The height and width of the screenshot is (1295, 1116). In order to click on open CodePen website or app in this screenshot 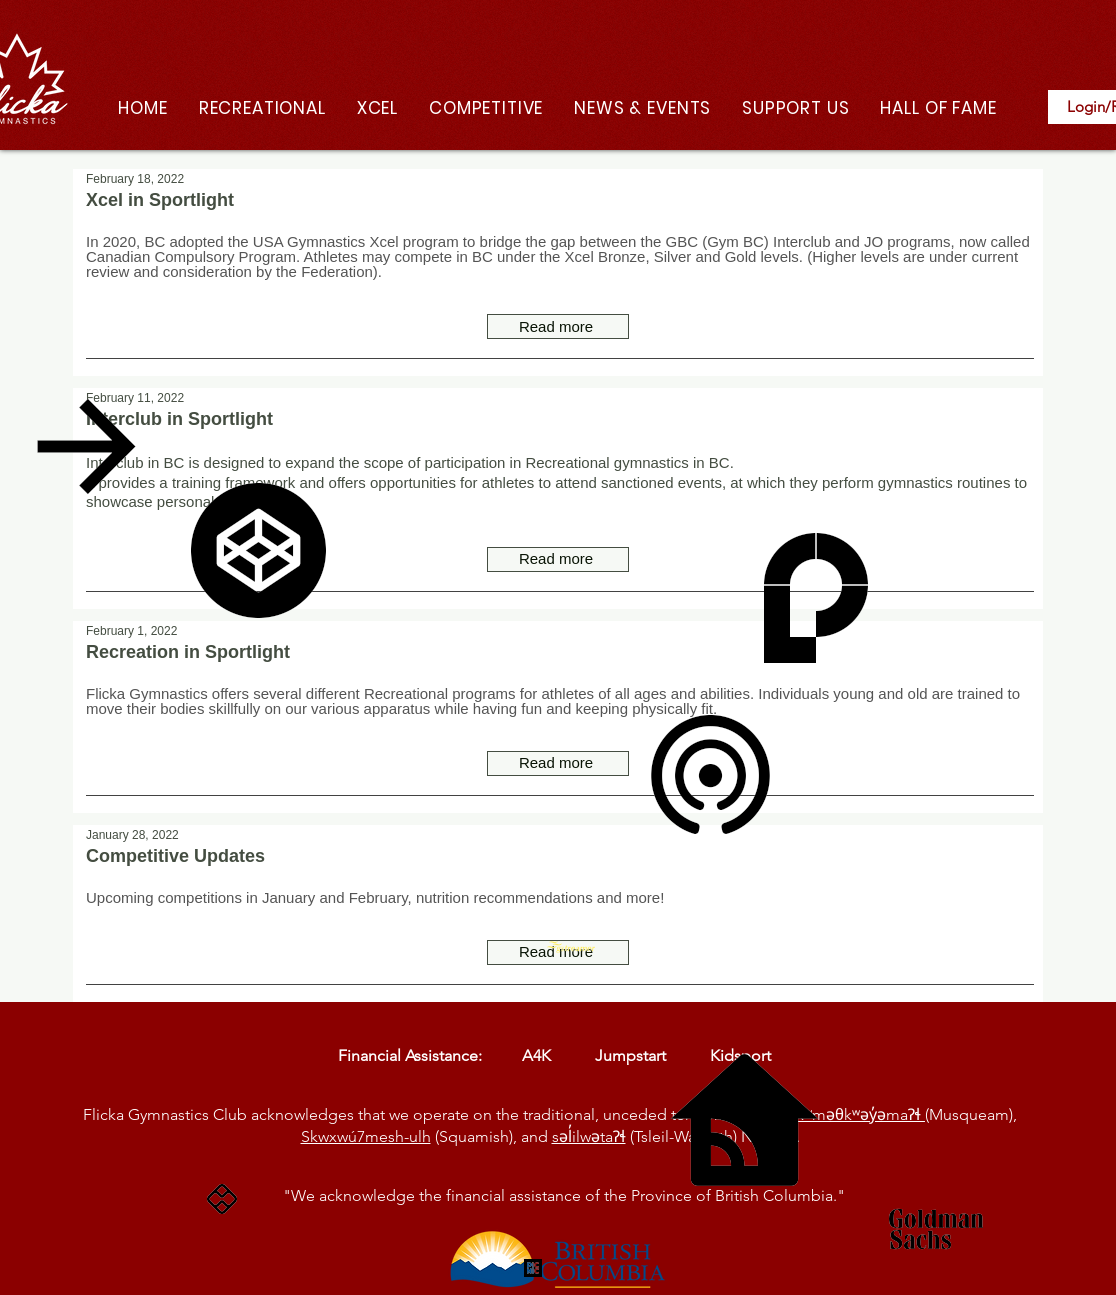, I will do `click(258, 550)`.